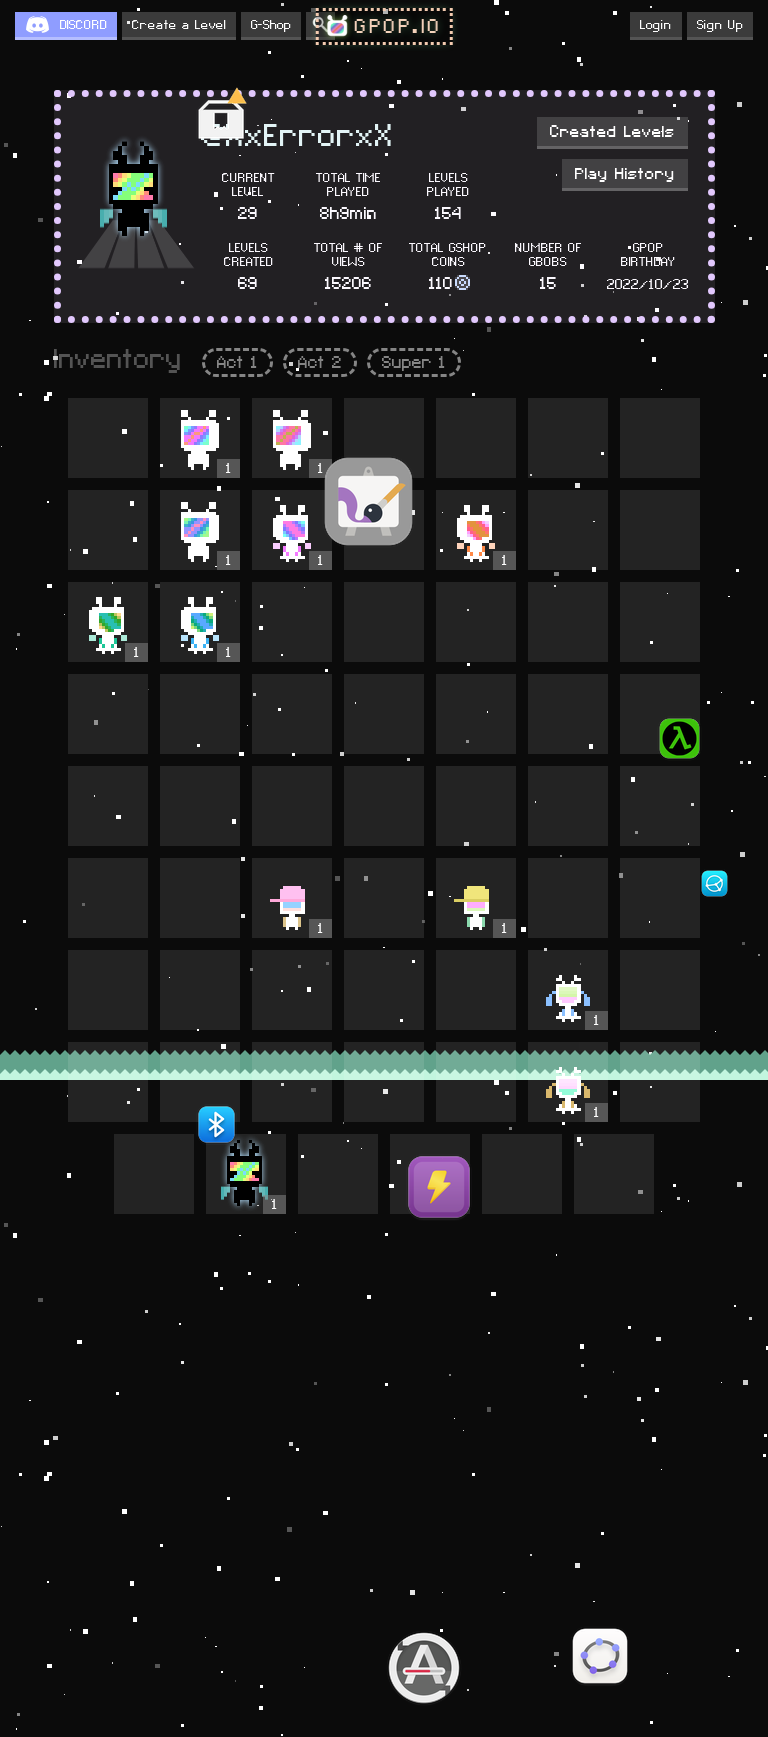  I want to click on open keypunch typing practice app, so click(439, 1187).